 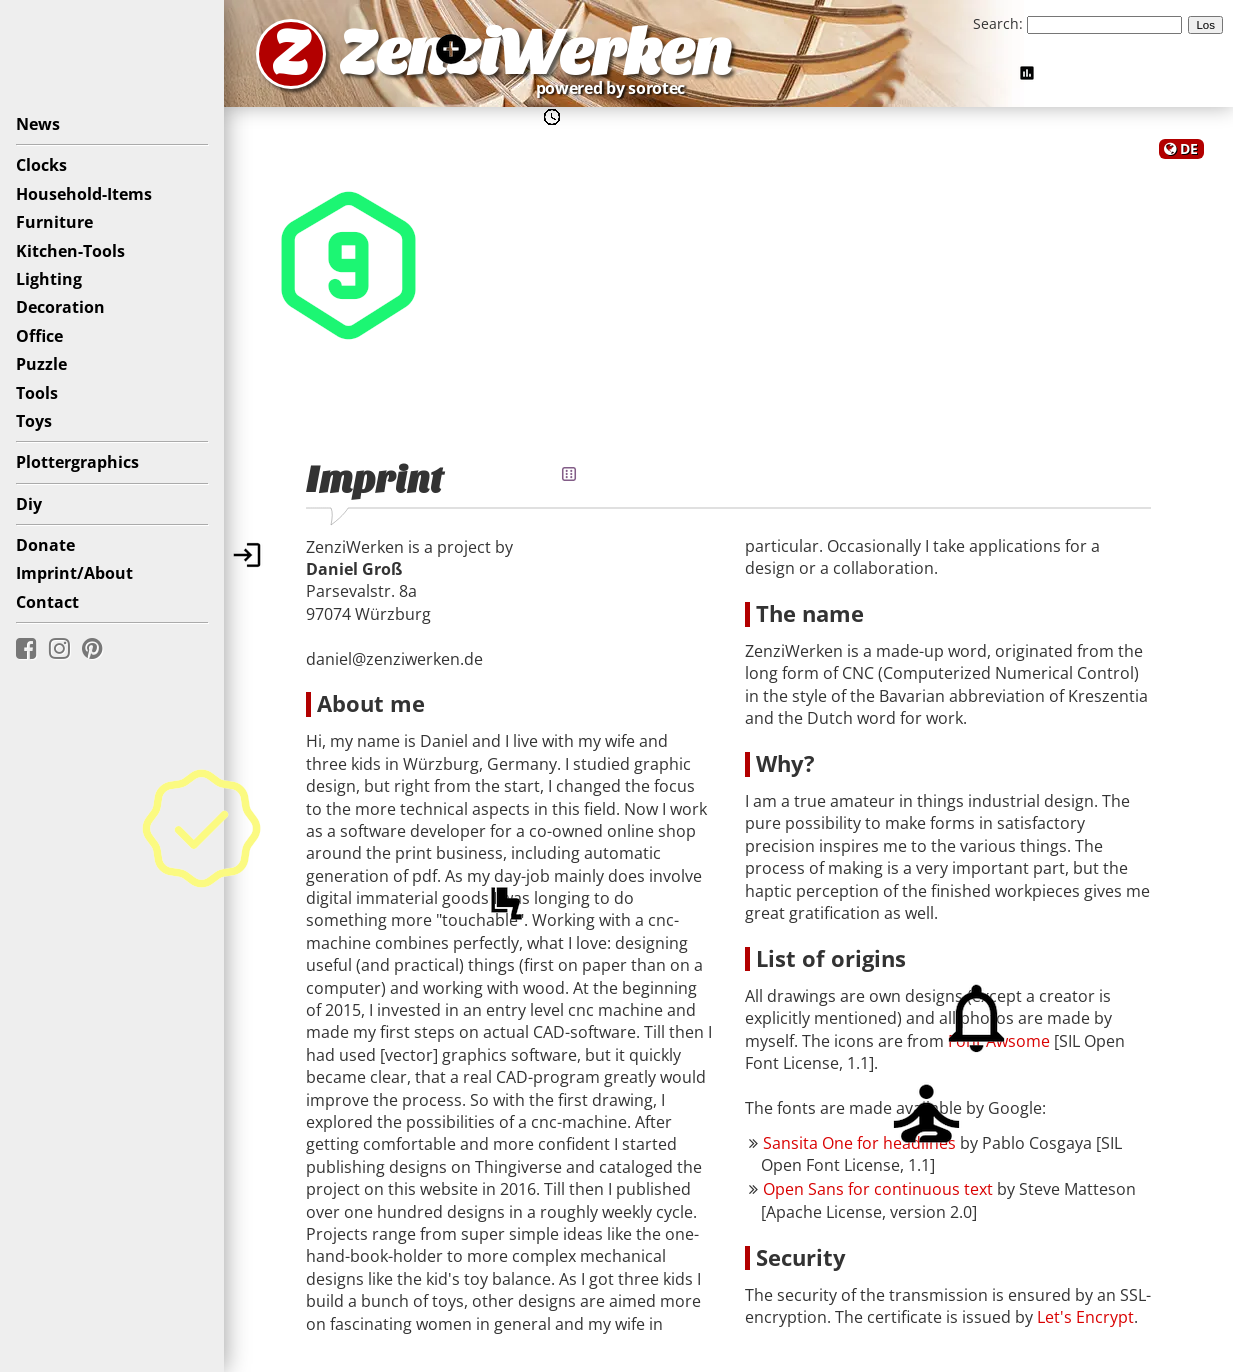 What do you see at coordinates (976, 1017) in the screenshot?
I see `view your notifications` at bounding box center [976, 1017].